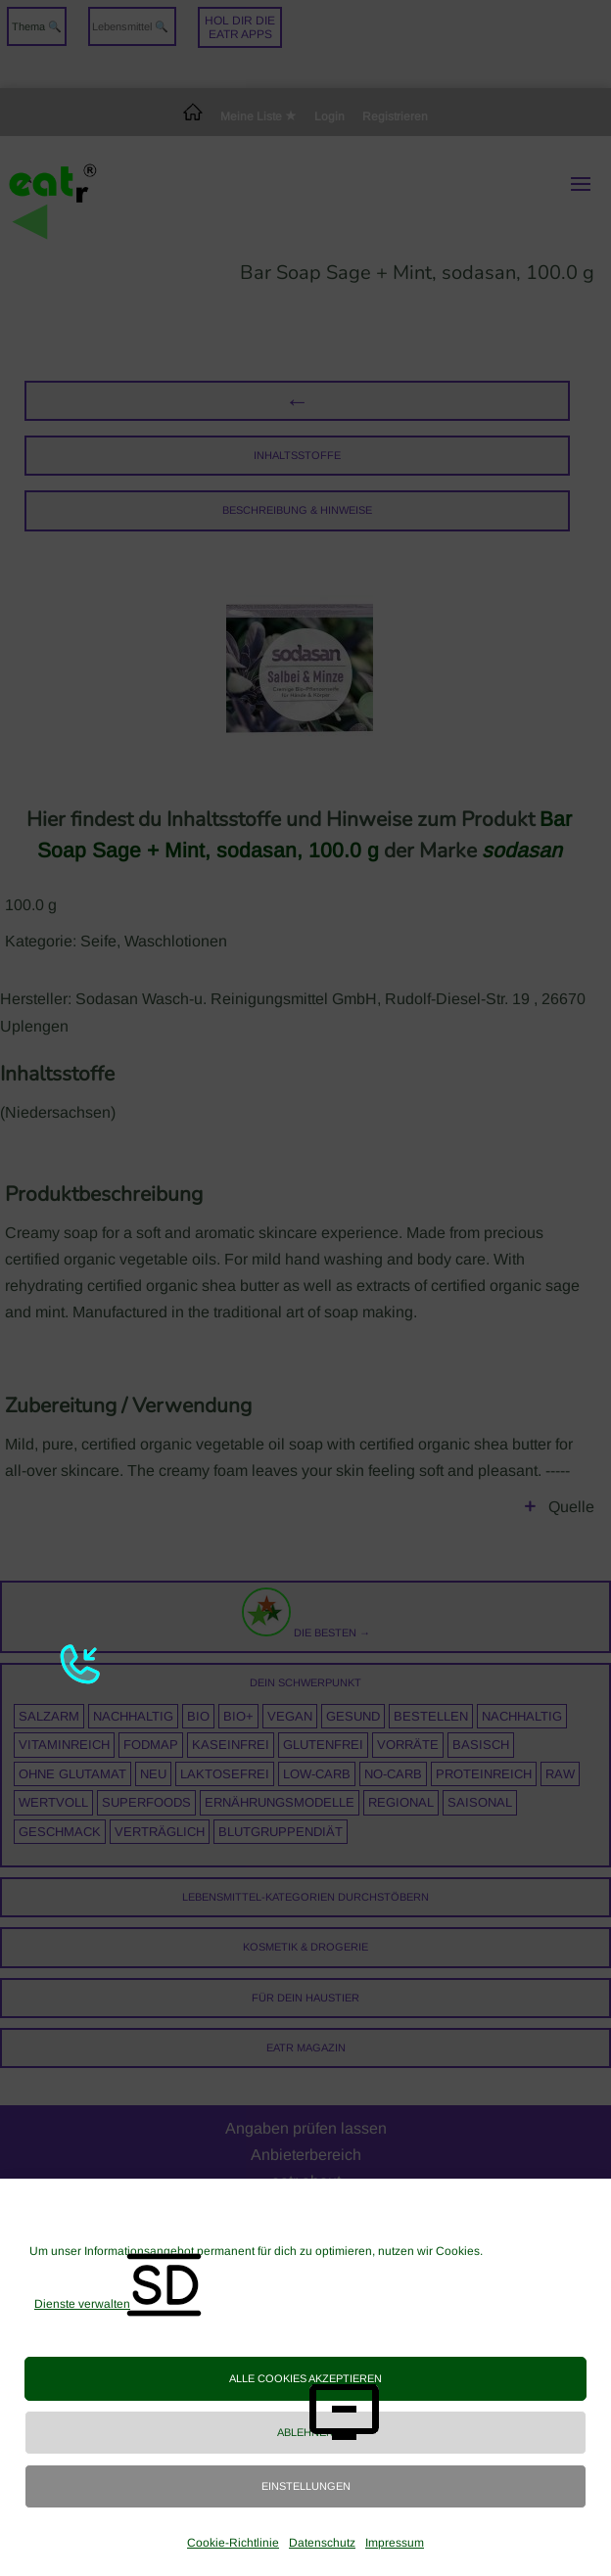 The image size is (611, 2576). I want to click on remove video from playback queue, so click(344, 2412).